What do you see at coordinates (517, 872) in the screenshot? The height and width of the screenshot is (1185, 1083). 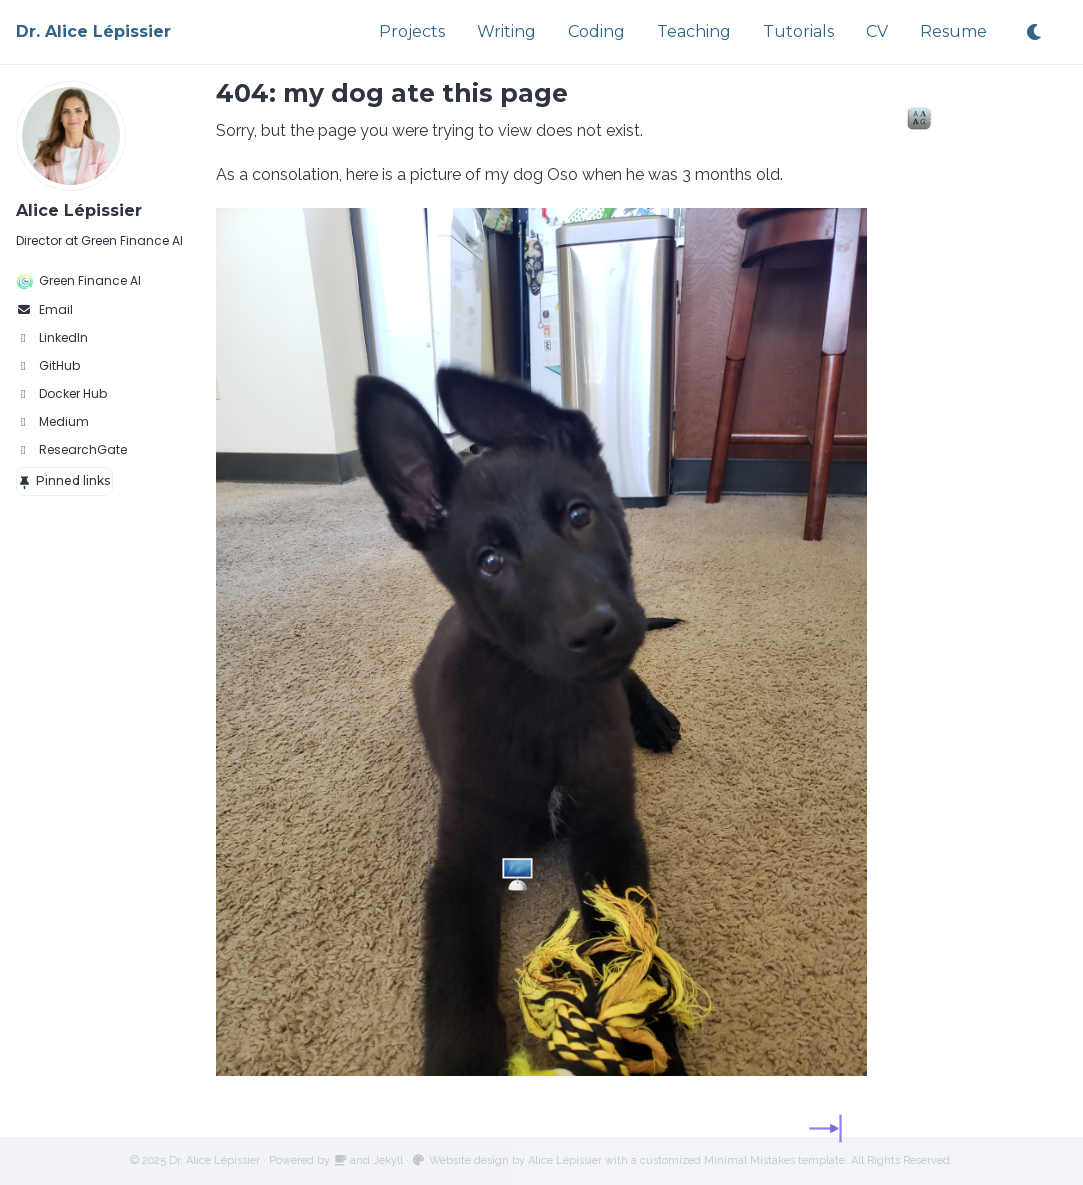 I see `indicates an iMac G4 device in system settings` at bounding box center [517, 872].